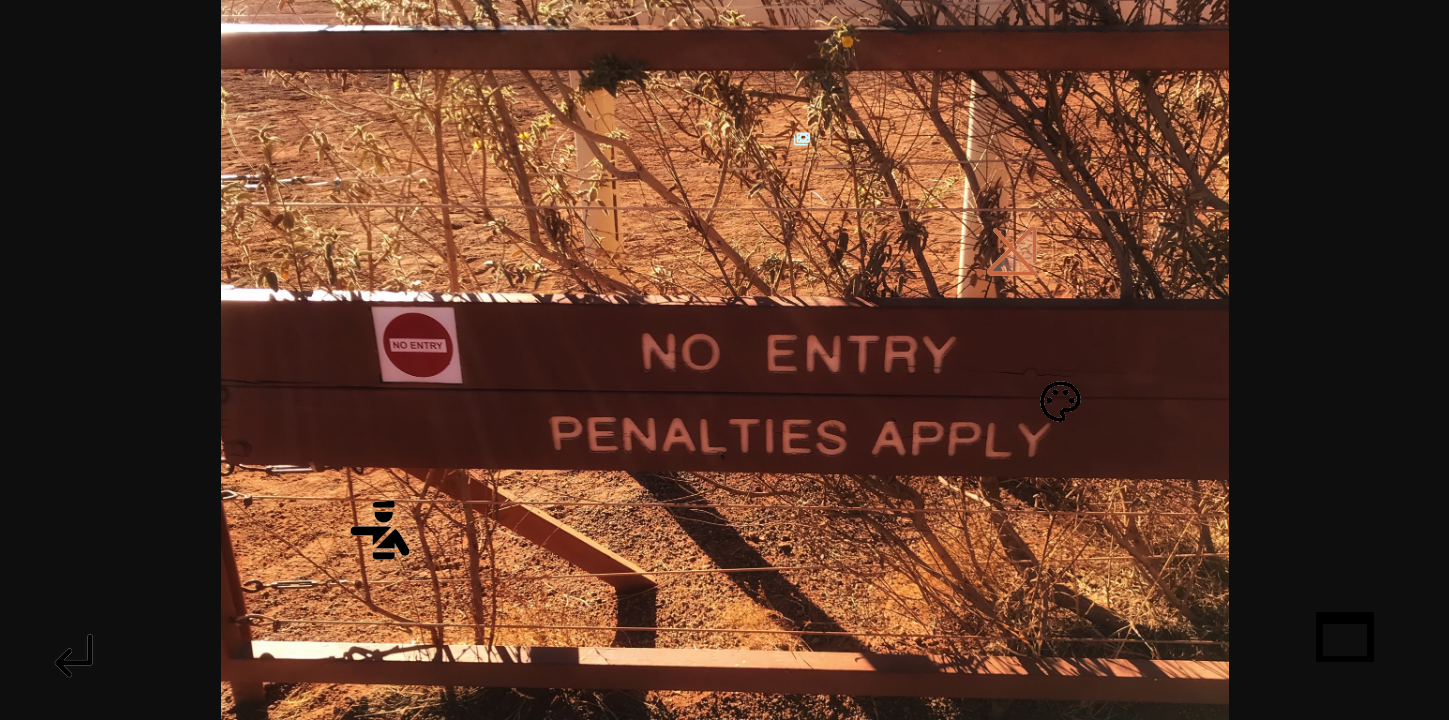  I want to click on navigate back to parent directory, so click(72, 655).